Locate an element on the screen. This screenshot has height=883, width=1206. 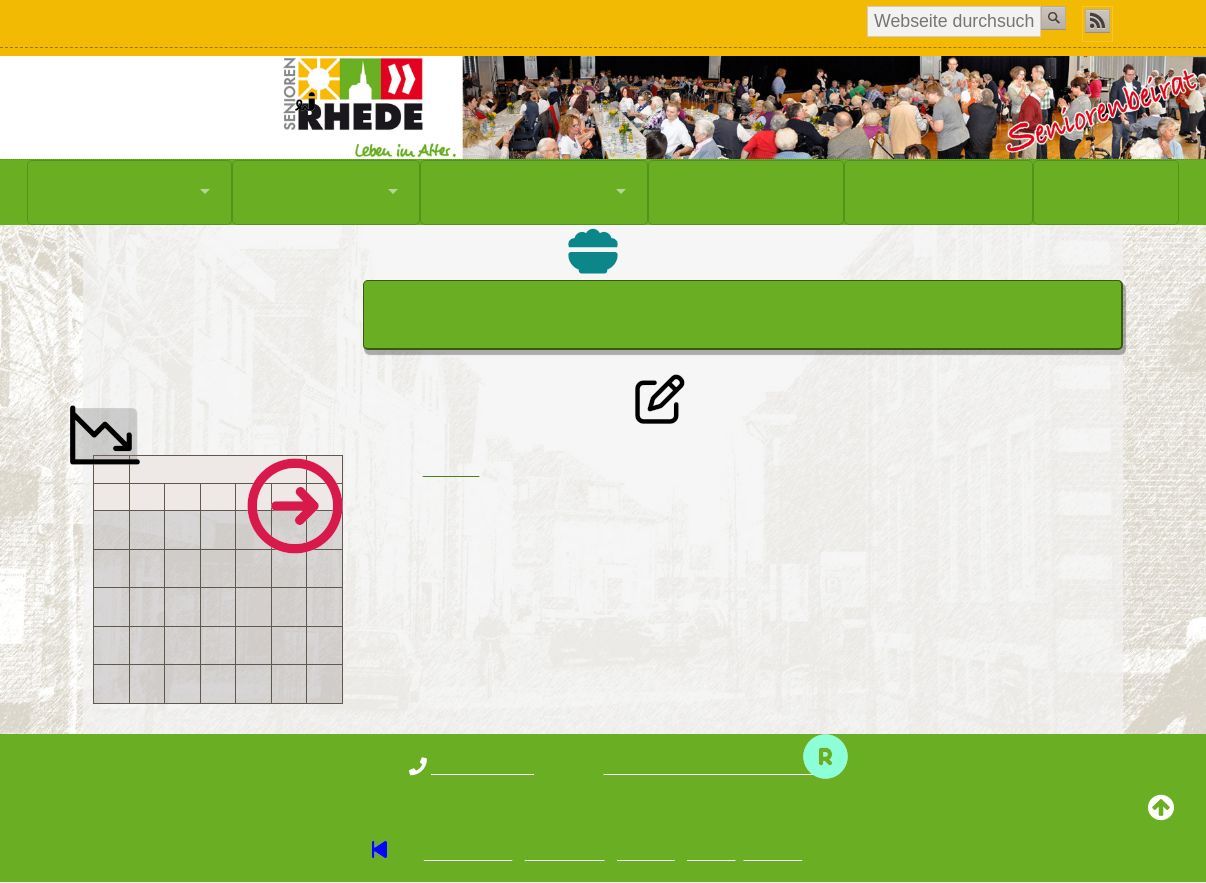
skip to previous track is located at coordinates (379, 849).